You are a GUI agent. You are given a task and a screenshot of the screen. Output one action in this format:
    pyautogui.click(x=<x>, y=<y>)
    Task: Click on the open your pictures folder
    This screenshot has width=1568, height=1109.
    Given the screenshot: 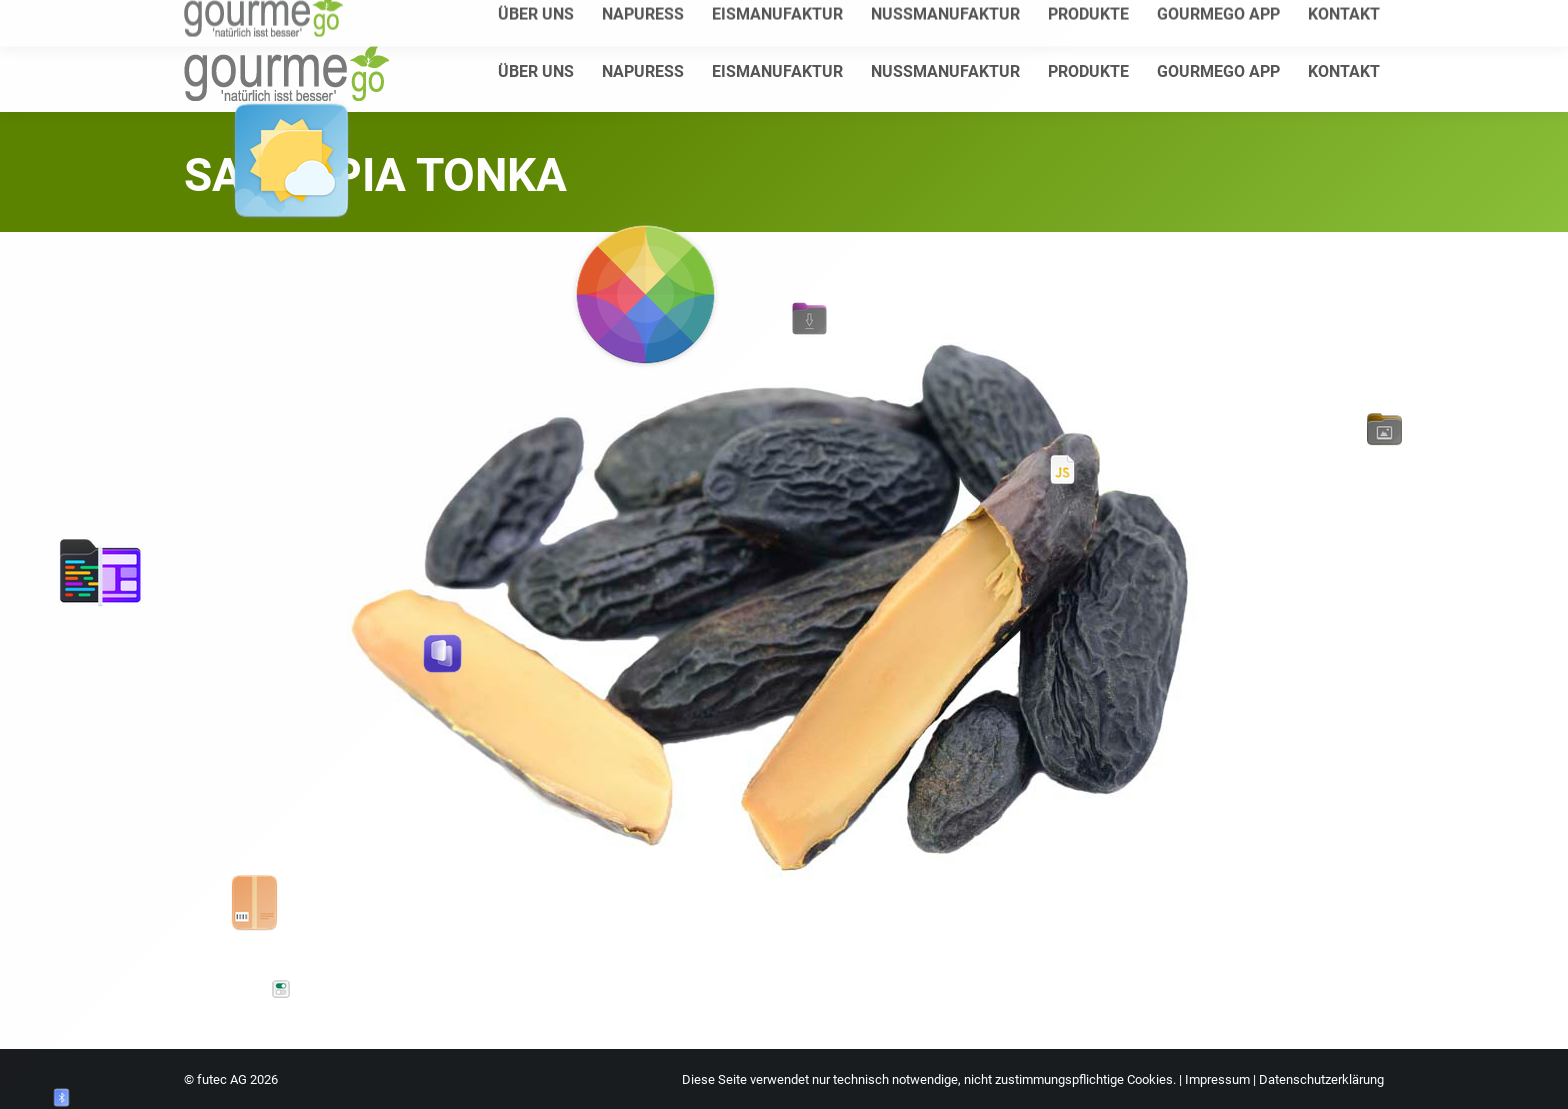 What is the action you would take?
    pyautogui.click(x=1384, y=428)
    